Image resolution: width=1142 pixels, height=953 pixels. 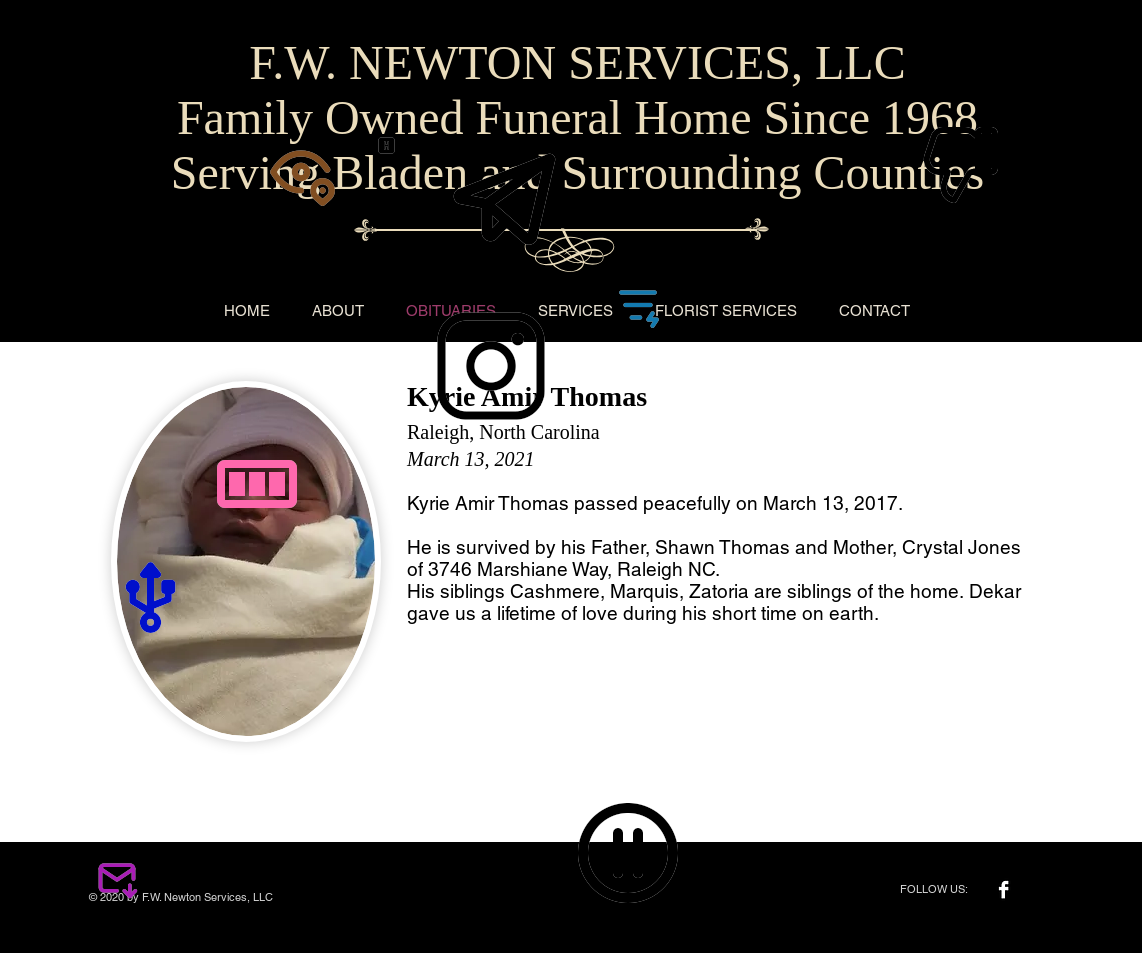 What do you see at coordinates (491, 366) in the screenshot?
I see `open Instagram app` at bounding box center [491, 366].